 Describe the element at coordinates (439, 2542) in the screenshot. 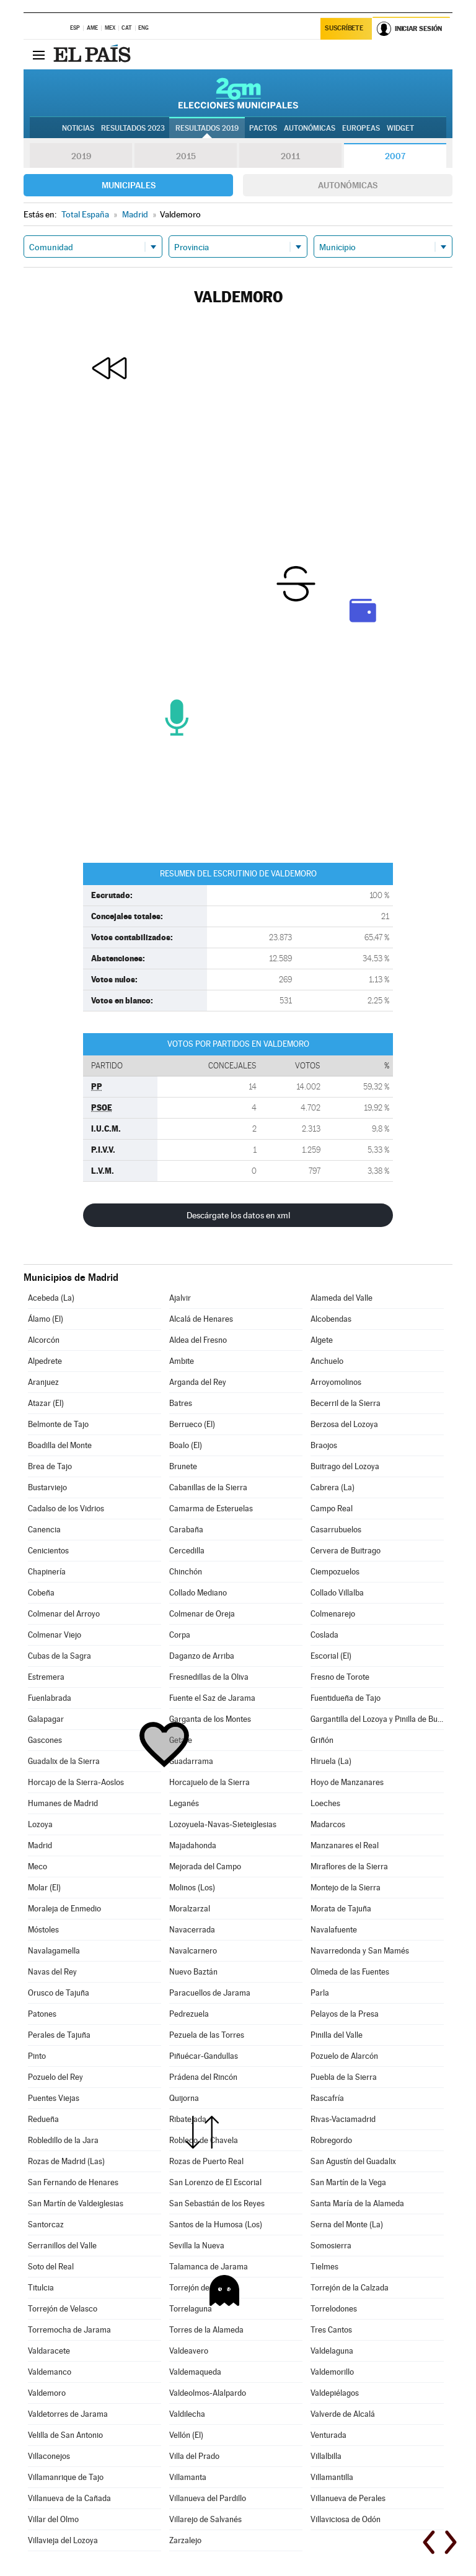

I see `view or edit source code` at that location.